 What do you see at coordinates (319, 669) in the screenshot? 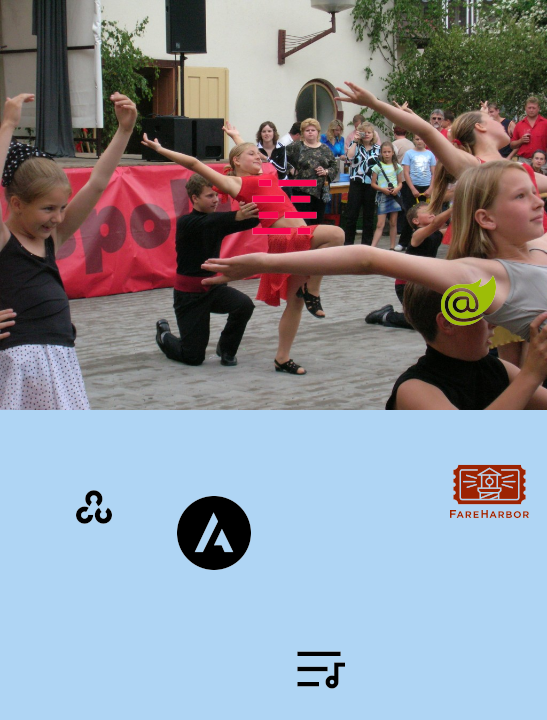
I see `view your playlist` at bounding box center [319, 669].